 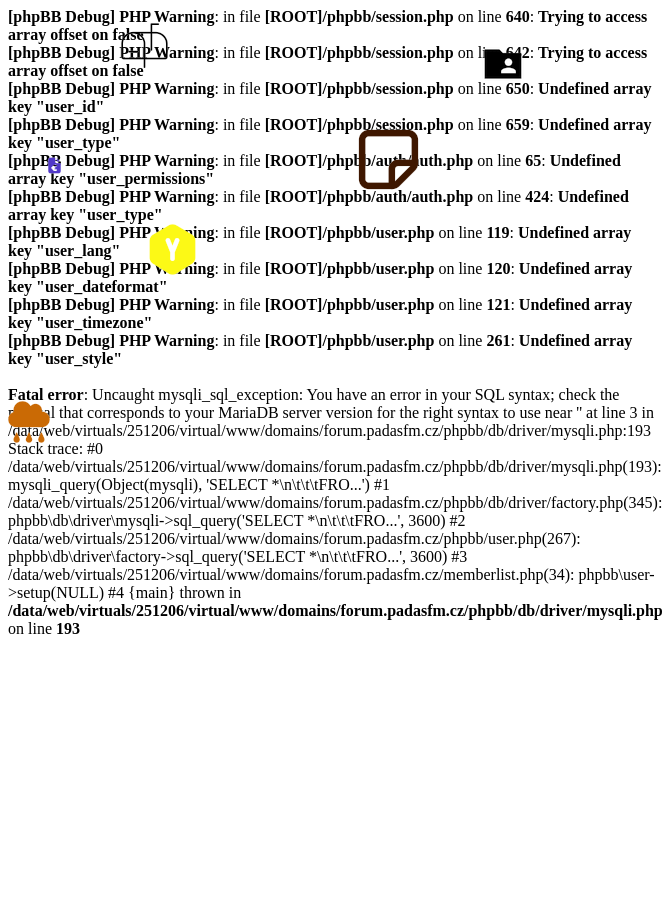 What do you see at coordinates (388, 159) in the screenshot?
I see `add a sticker to your message` at bounding box center [388, 159].